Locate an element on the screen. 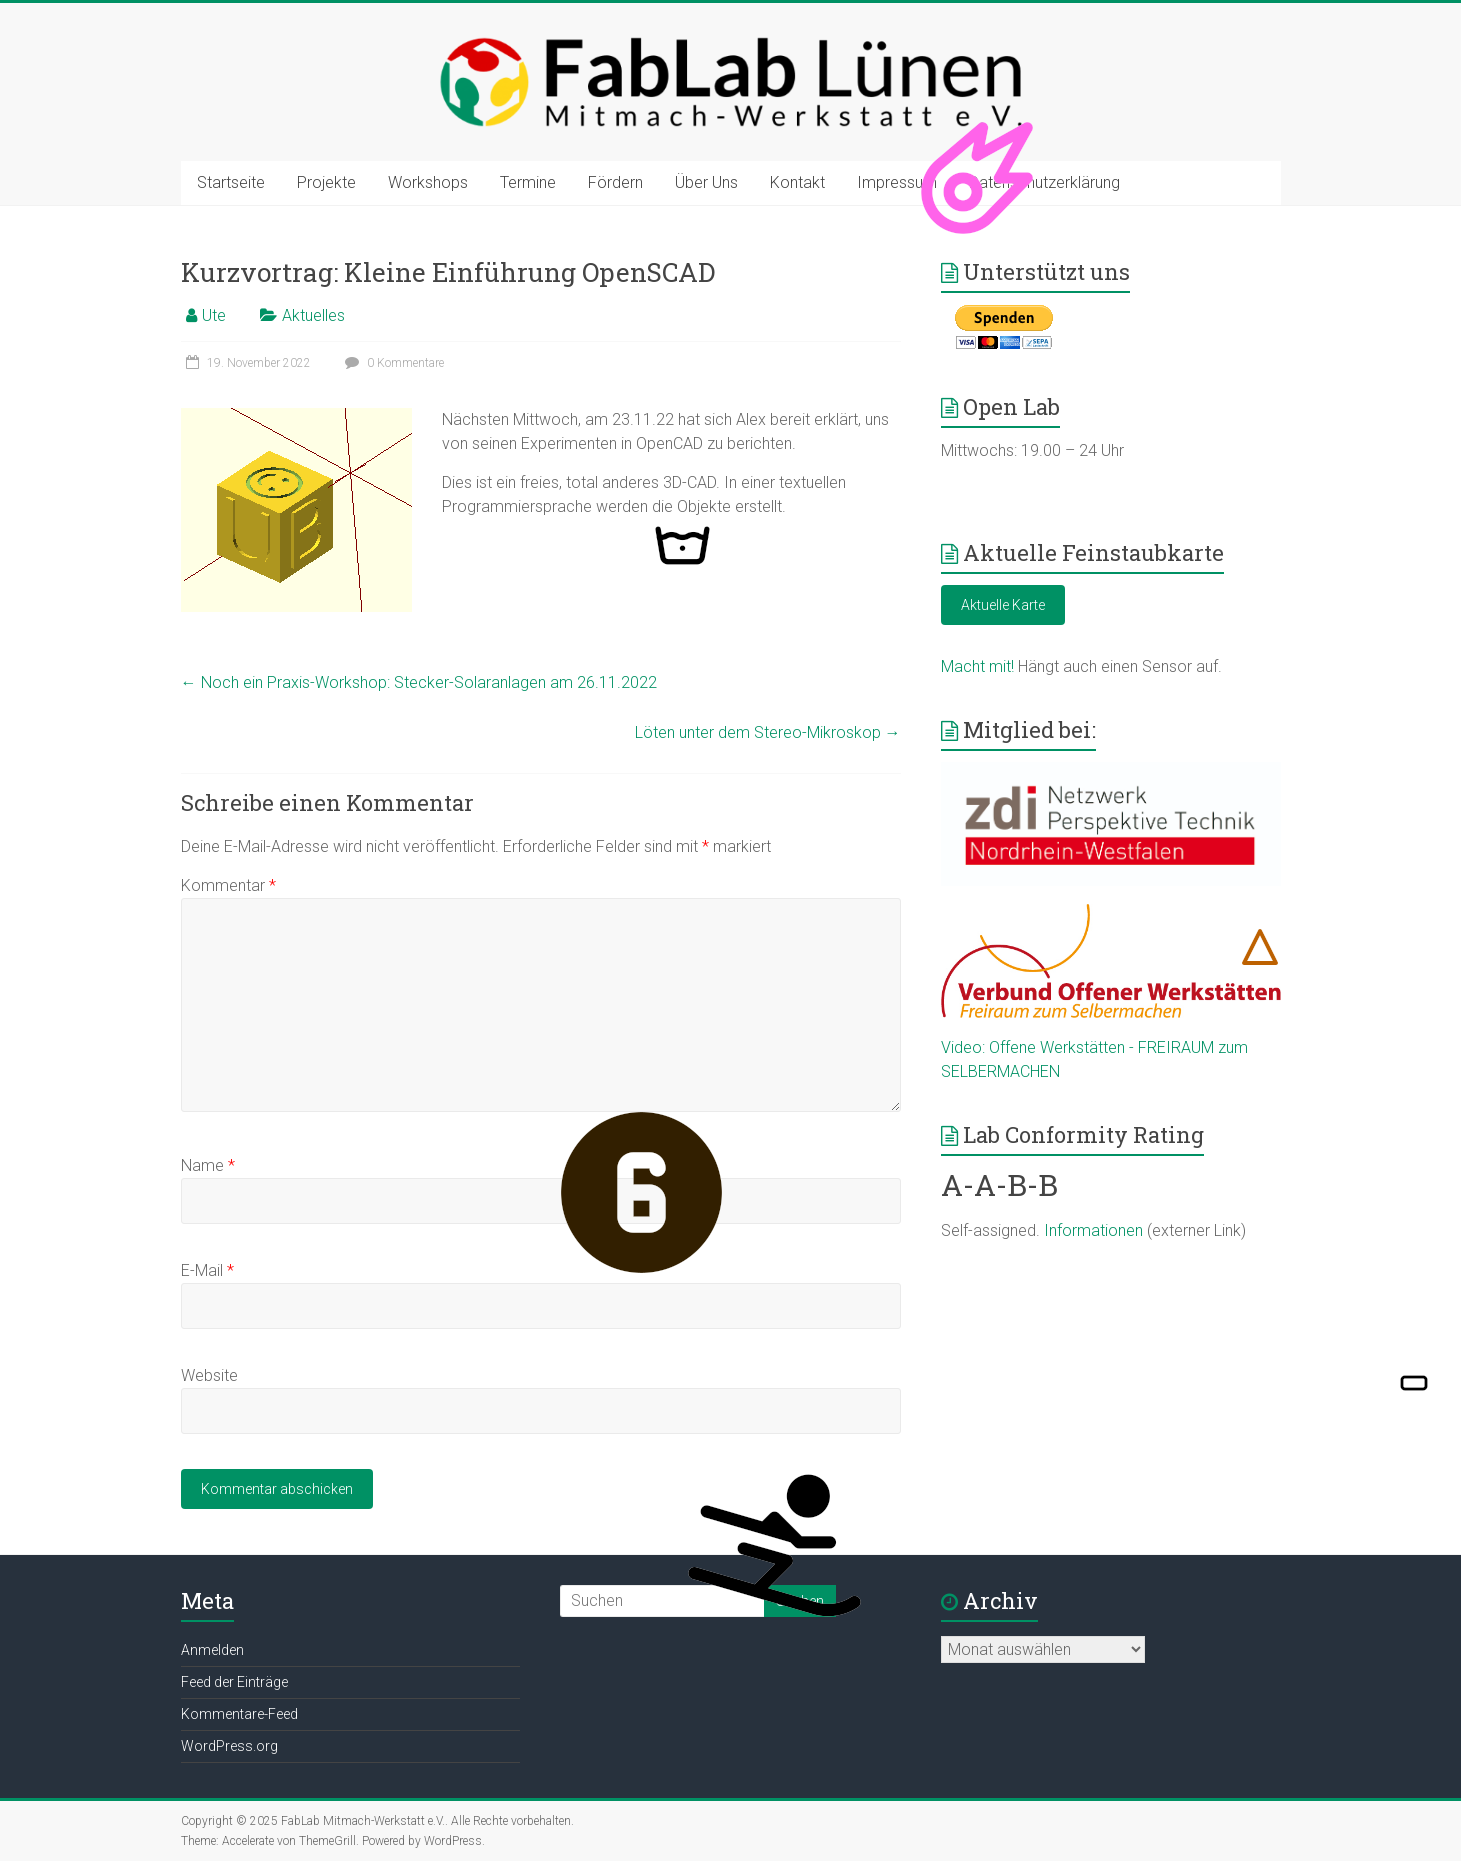 Image resolution: width=1461 pixels, height=1861 pixels. indicates skiing or winter sports activity is located at coordinates (774, 1548).